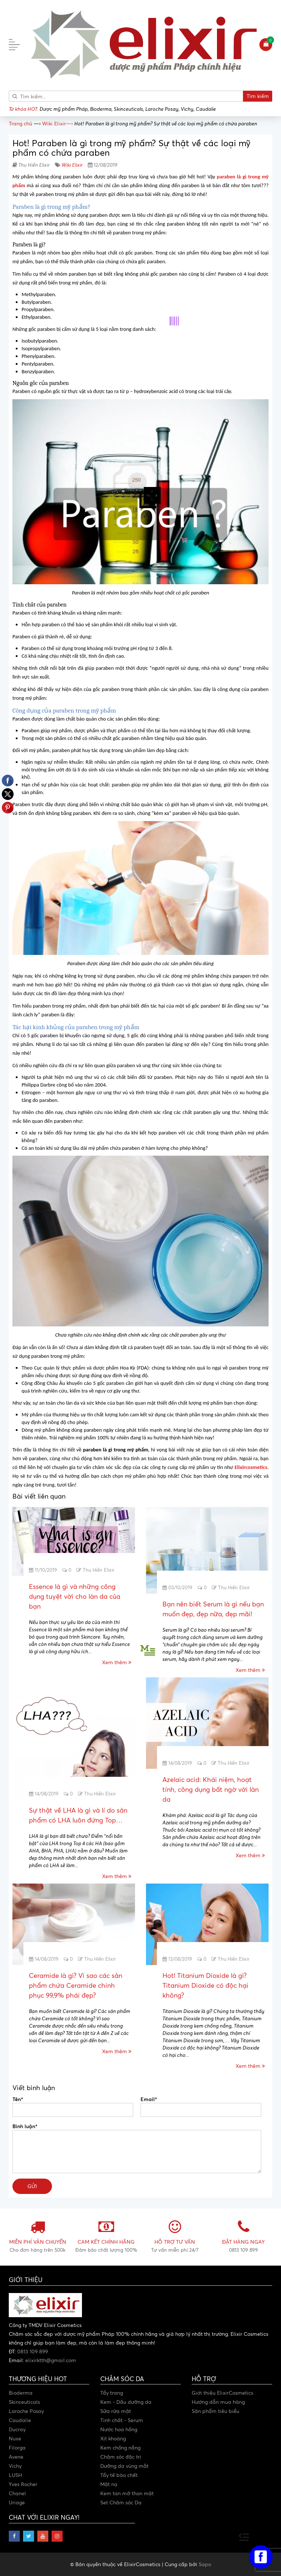  What do you see at coordinates (150, 498) in the screenshot?
I see `add to queue` at bounding box center [150, 498].